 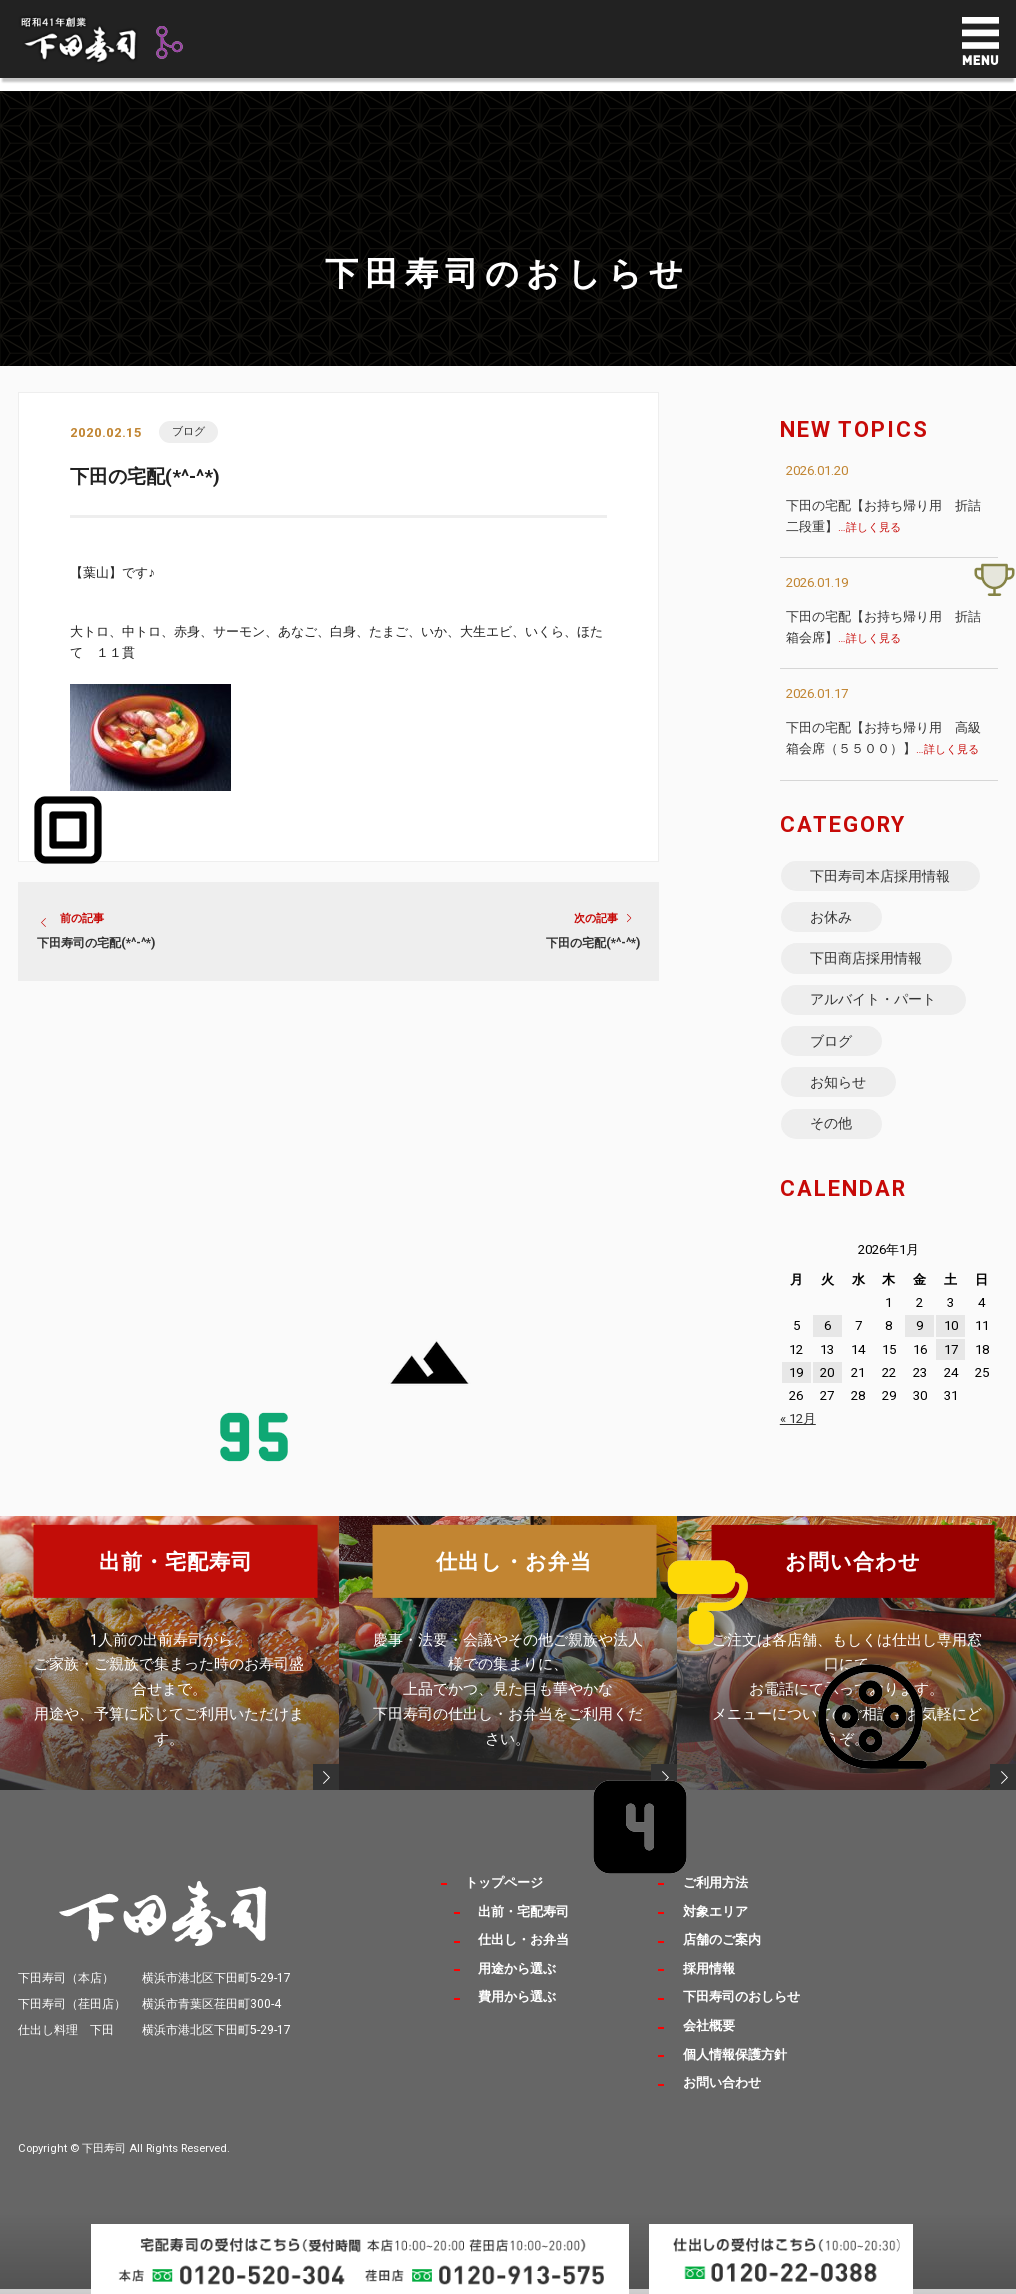 I want to click on indicates item number 95 in a list or sequence, so click(x=254, y=1437).